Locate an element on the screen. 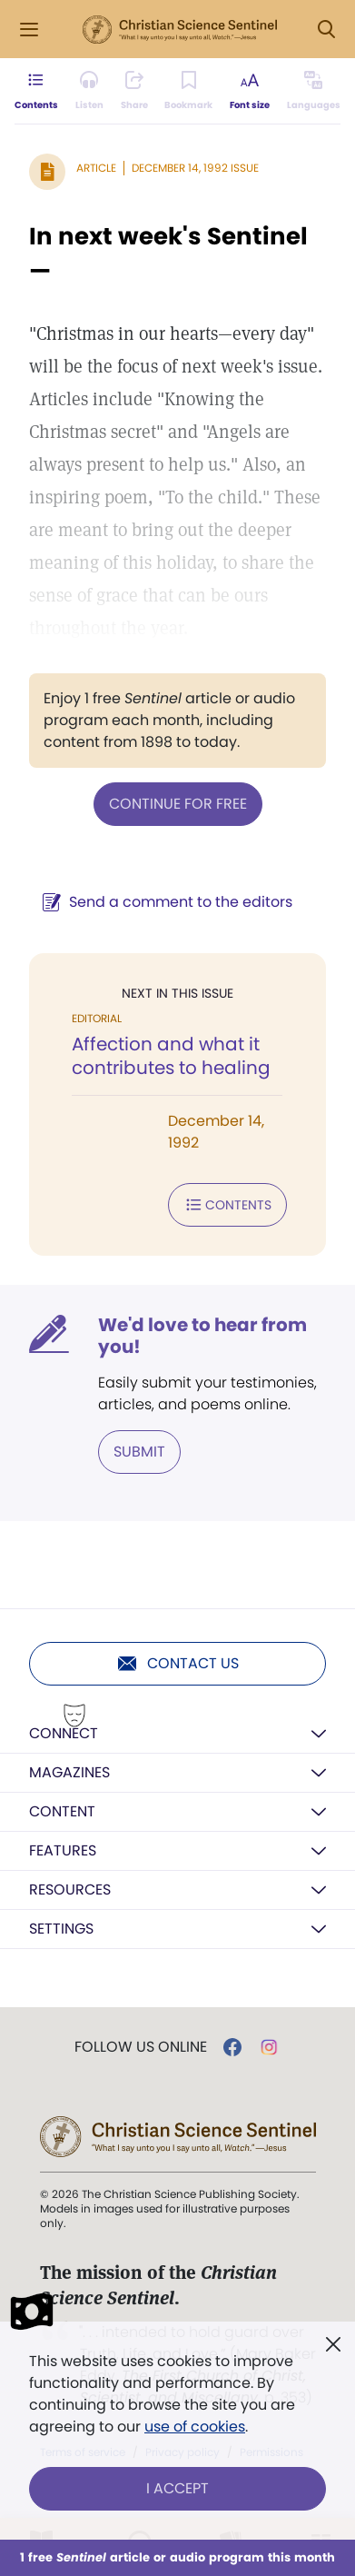 The width and height of the screenshot is (355, 2576). indicates sad or negative mood/emotion is located at coordinates (74, 1715).